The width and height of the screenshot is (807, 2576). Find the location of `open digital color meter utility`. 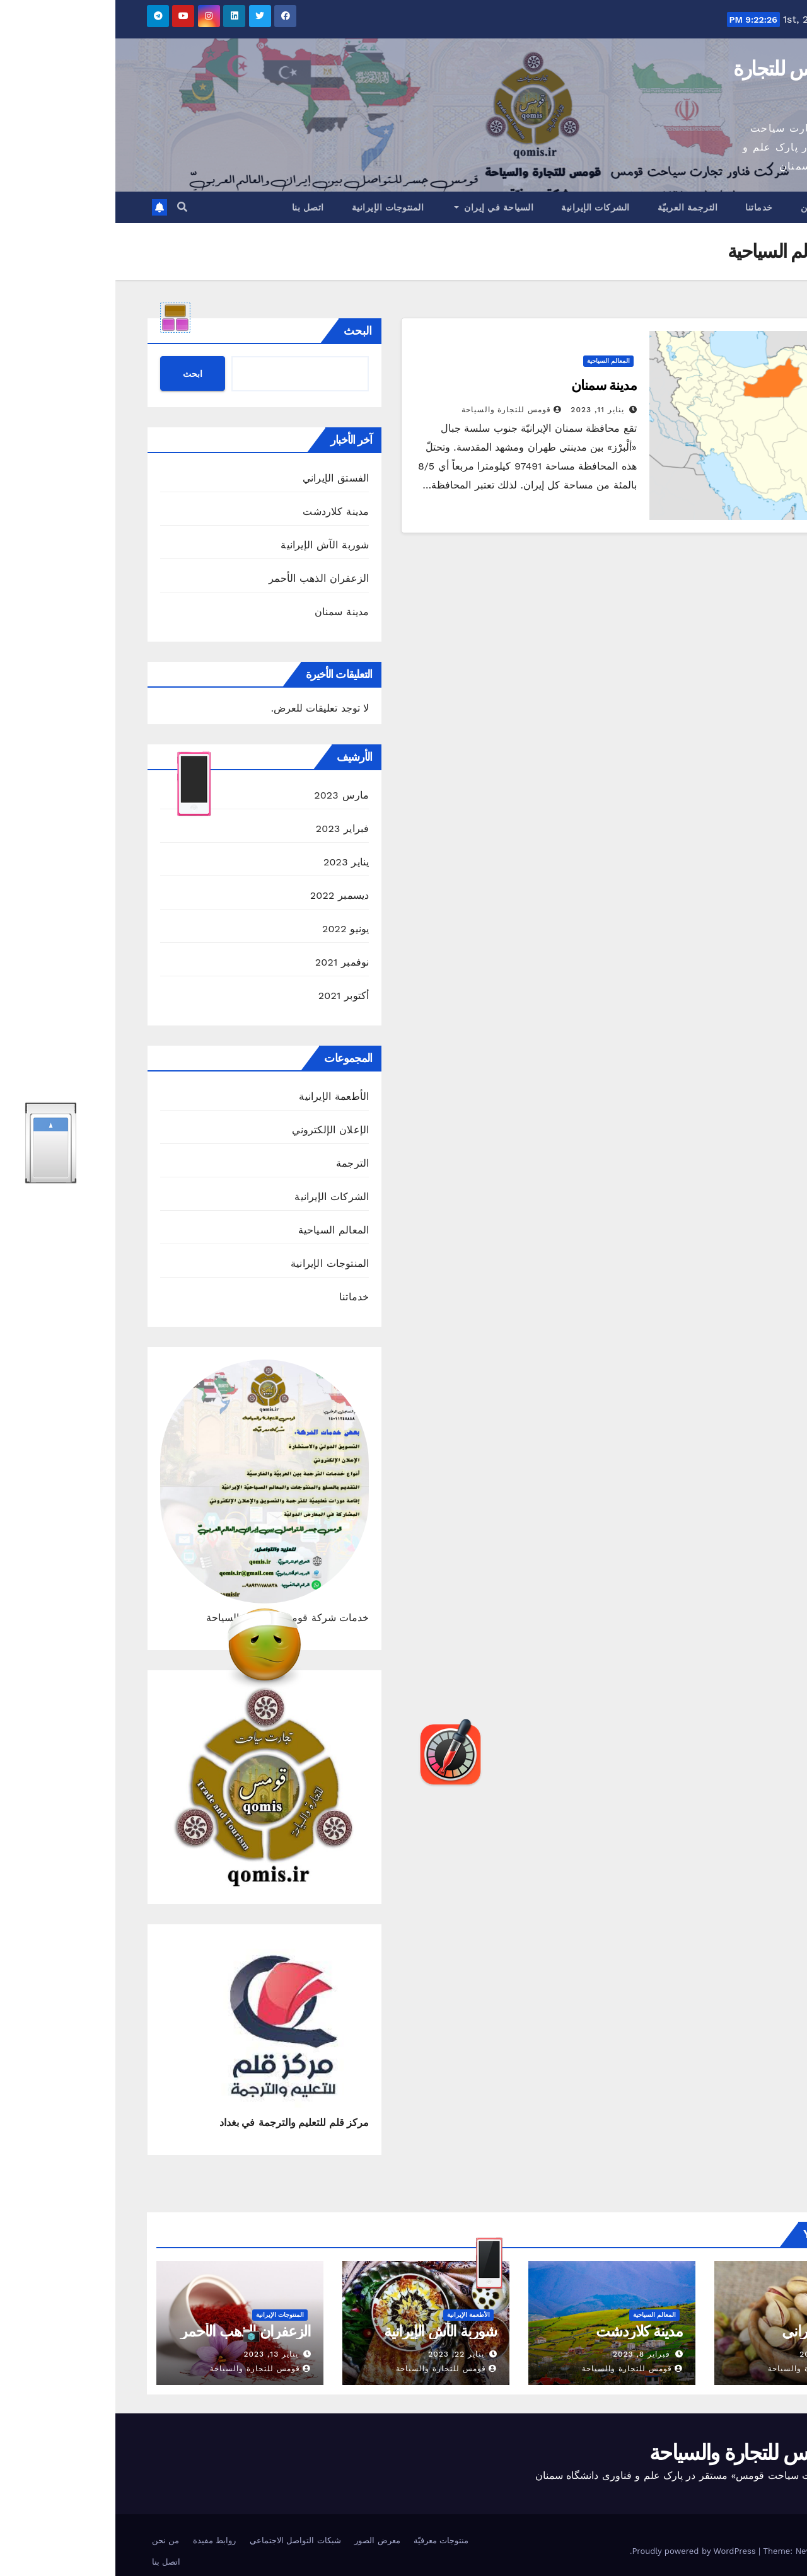

open digital color meter utility is located at coordinates (450, 1754).